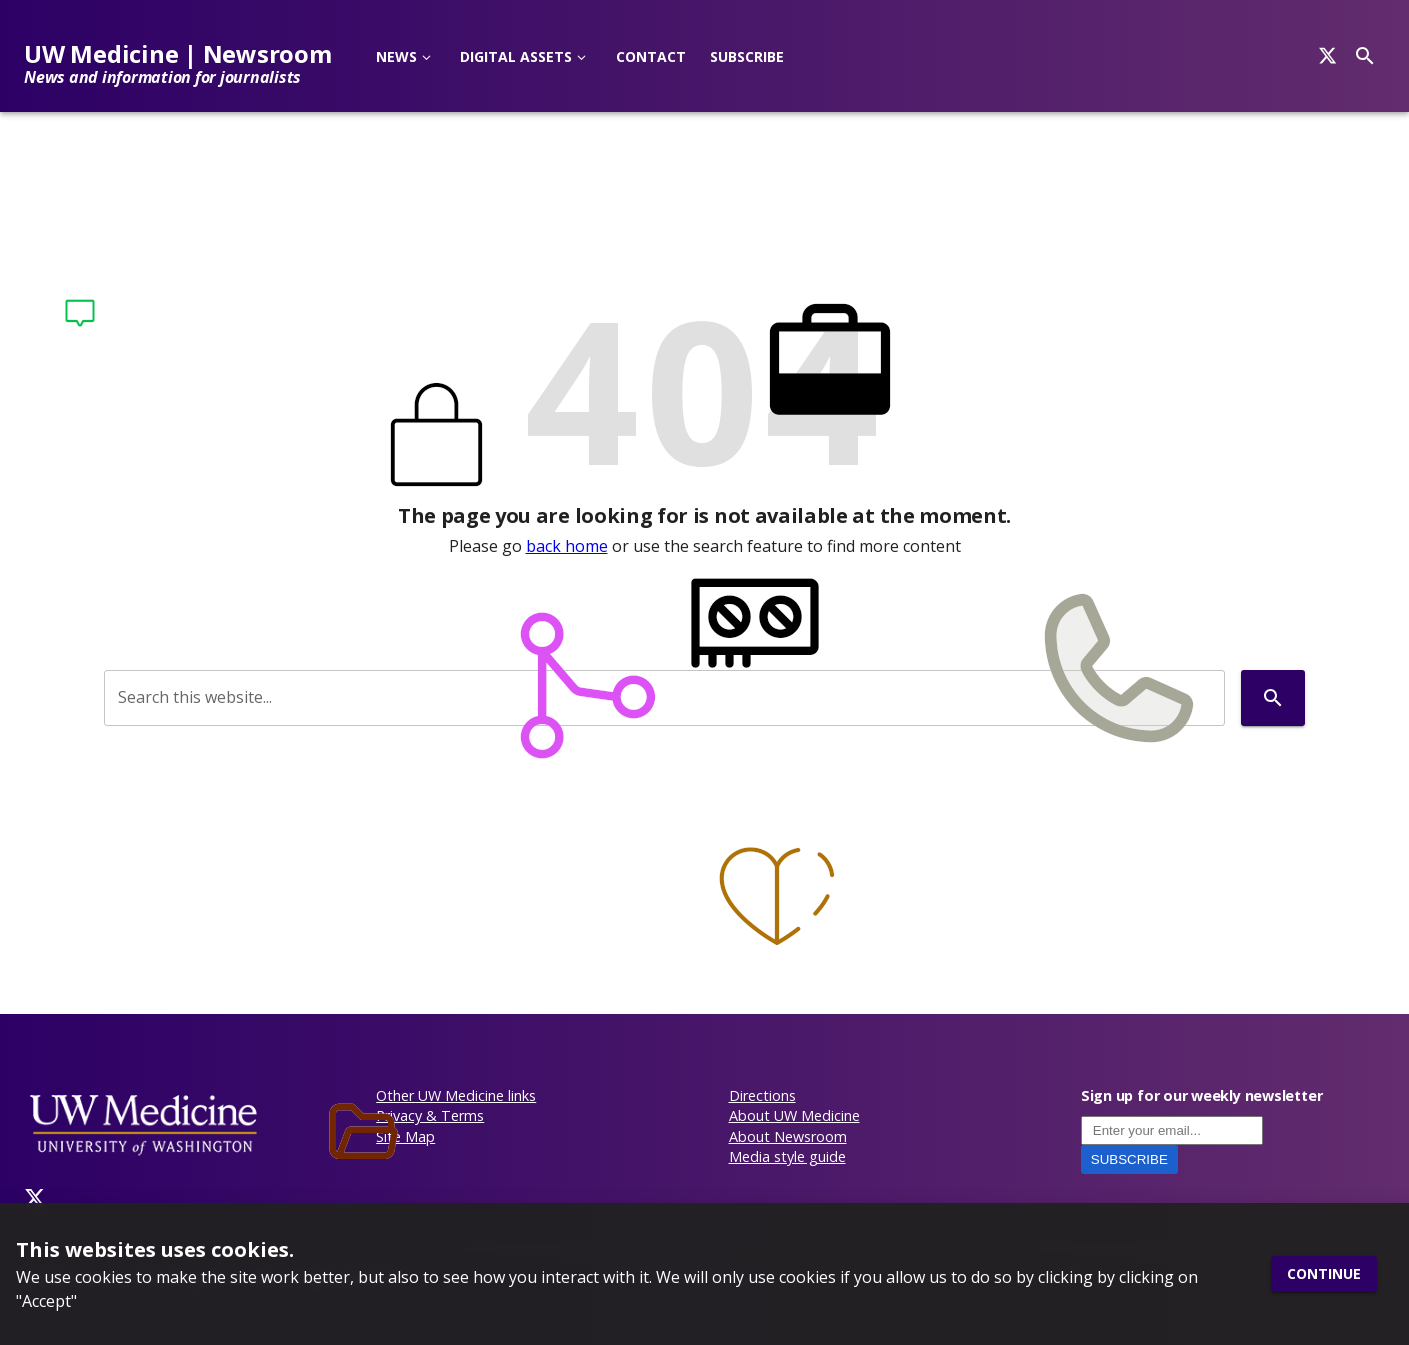 The width and height of the screenshot is (1409, 1345). I want to click on access travel or trip planning features, so click(830, 364).